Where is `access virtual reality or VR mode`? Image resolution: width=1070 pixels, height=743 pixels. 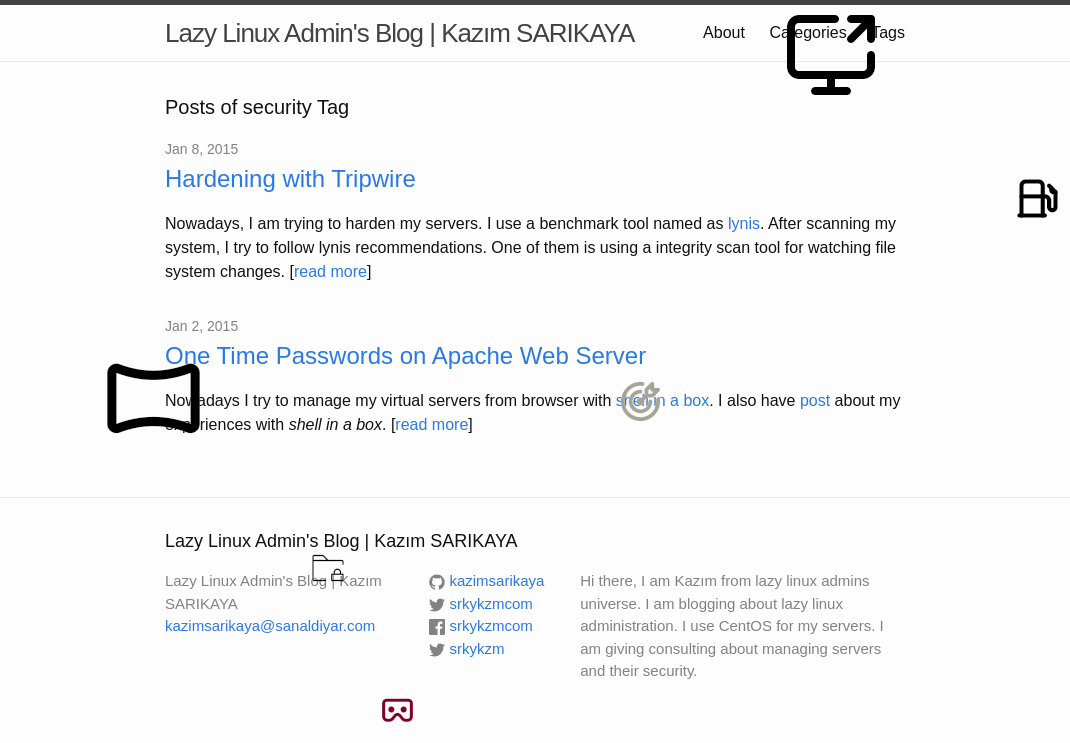
access virtual reality or VR mode is located at coordinates (397, 709).